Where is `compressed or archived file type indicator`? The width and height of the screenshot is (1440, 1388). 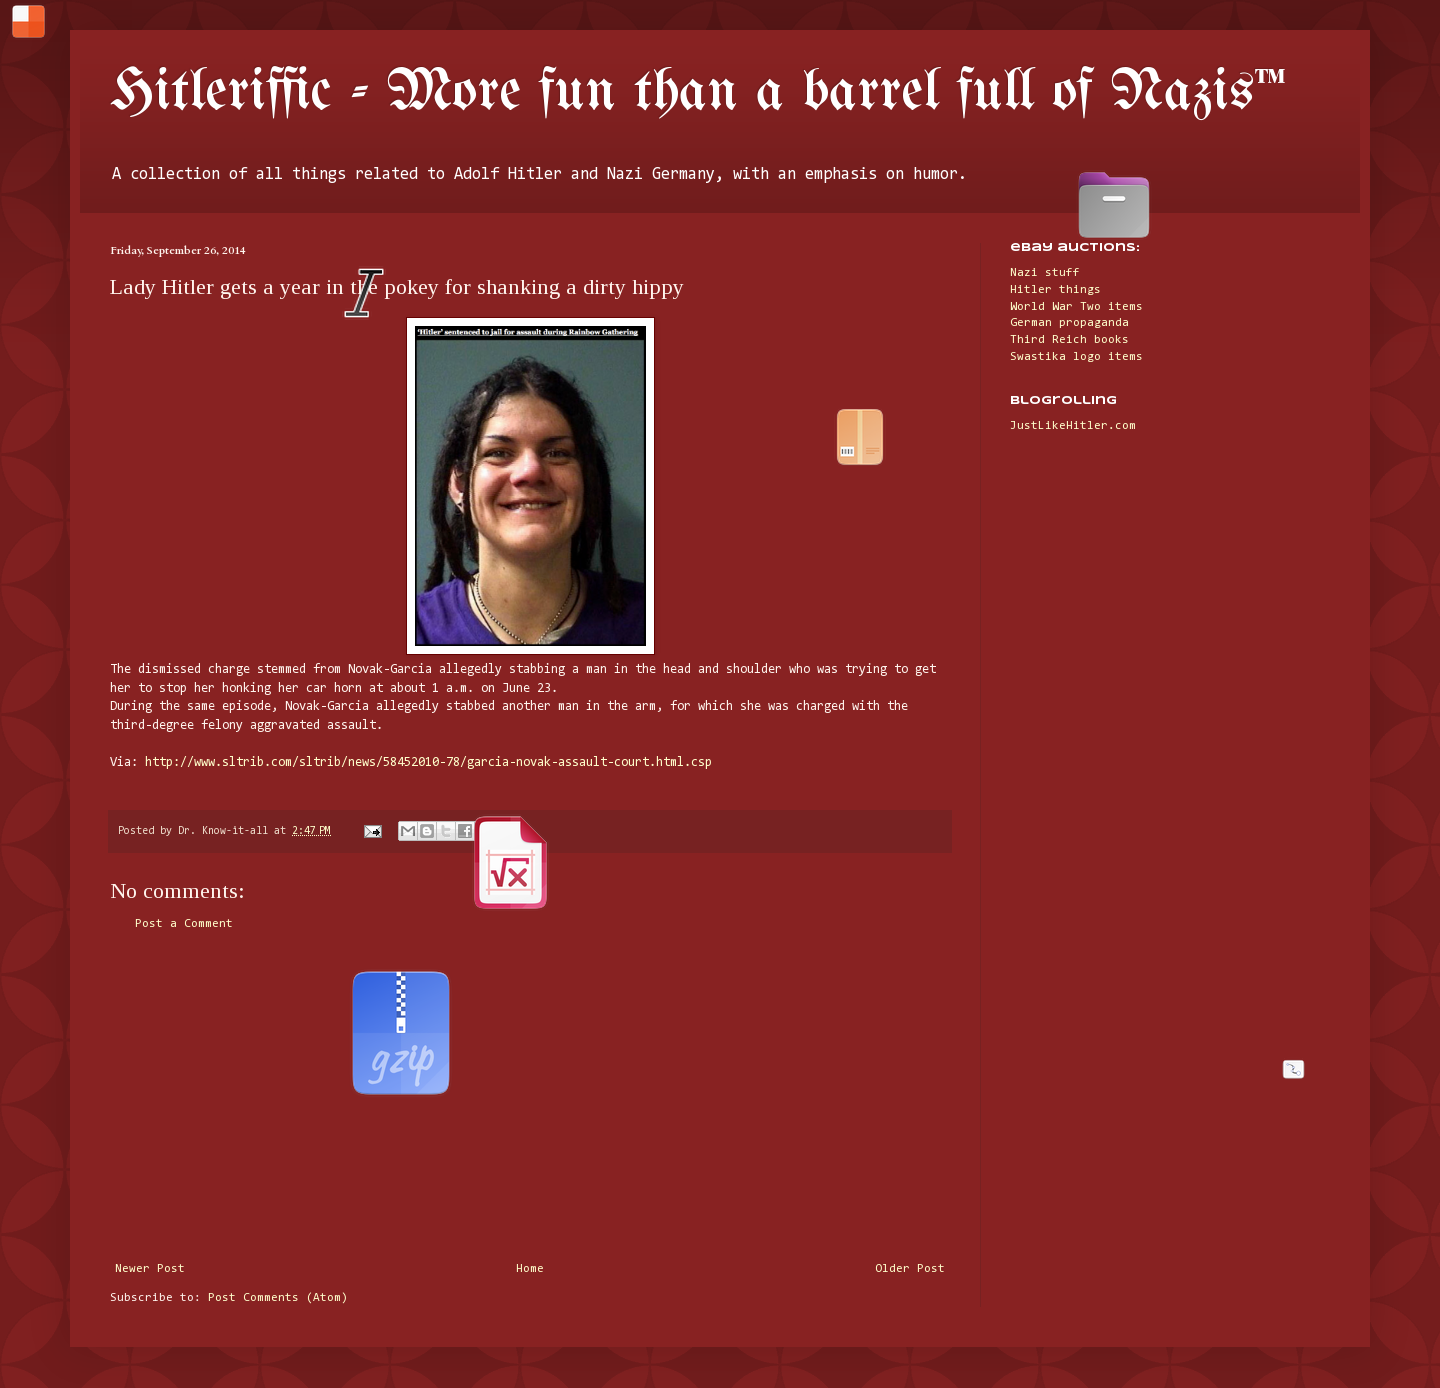 compressed or archived file type indicator is located at coordinates (860, 437).